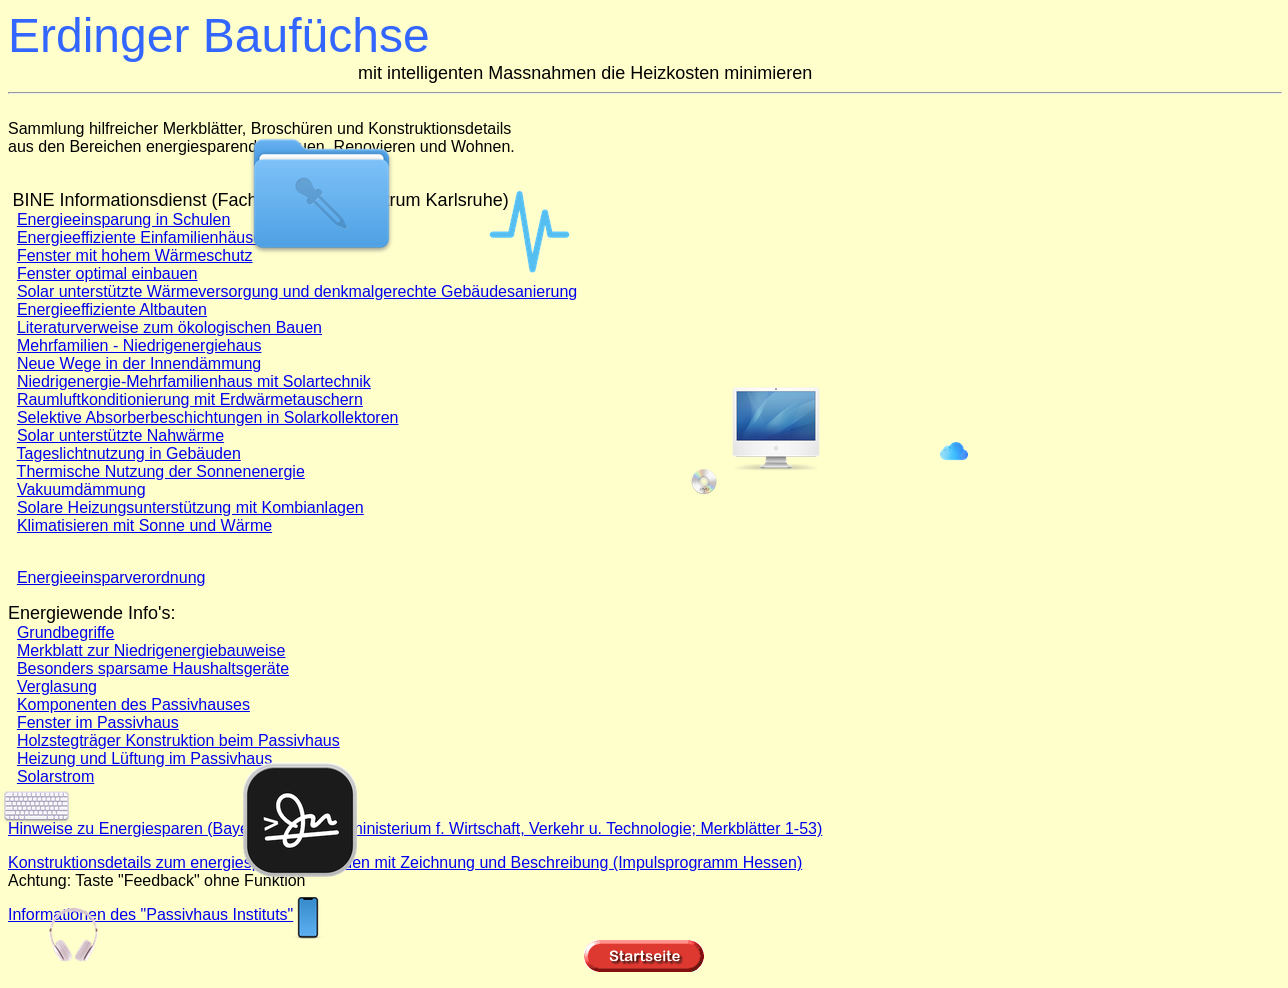  I want to click on access iCloud Drive cloud storage, so click(954, 451).